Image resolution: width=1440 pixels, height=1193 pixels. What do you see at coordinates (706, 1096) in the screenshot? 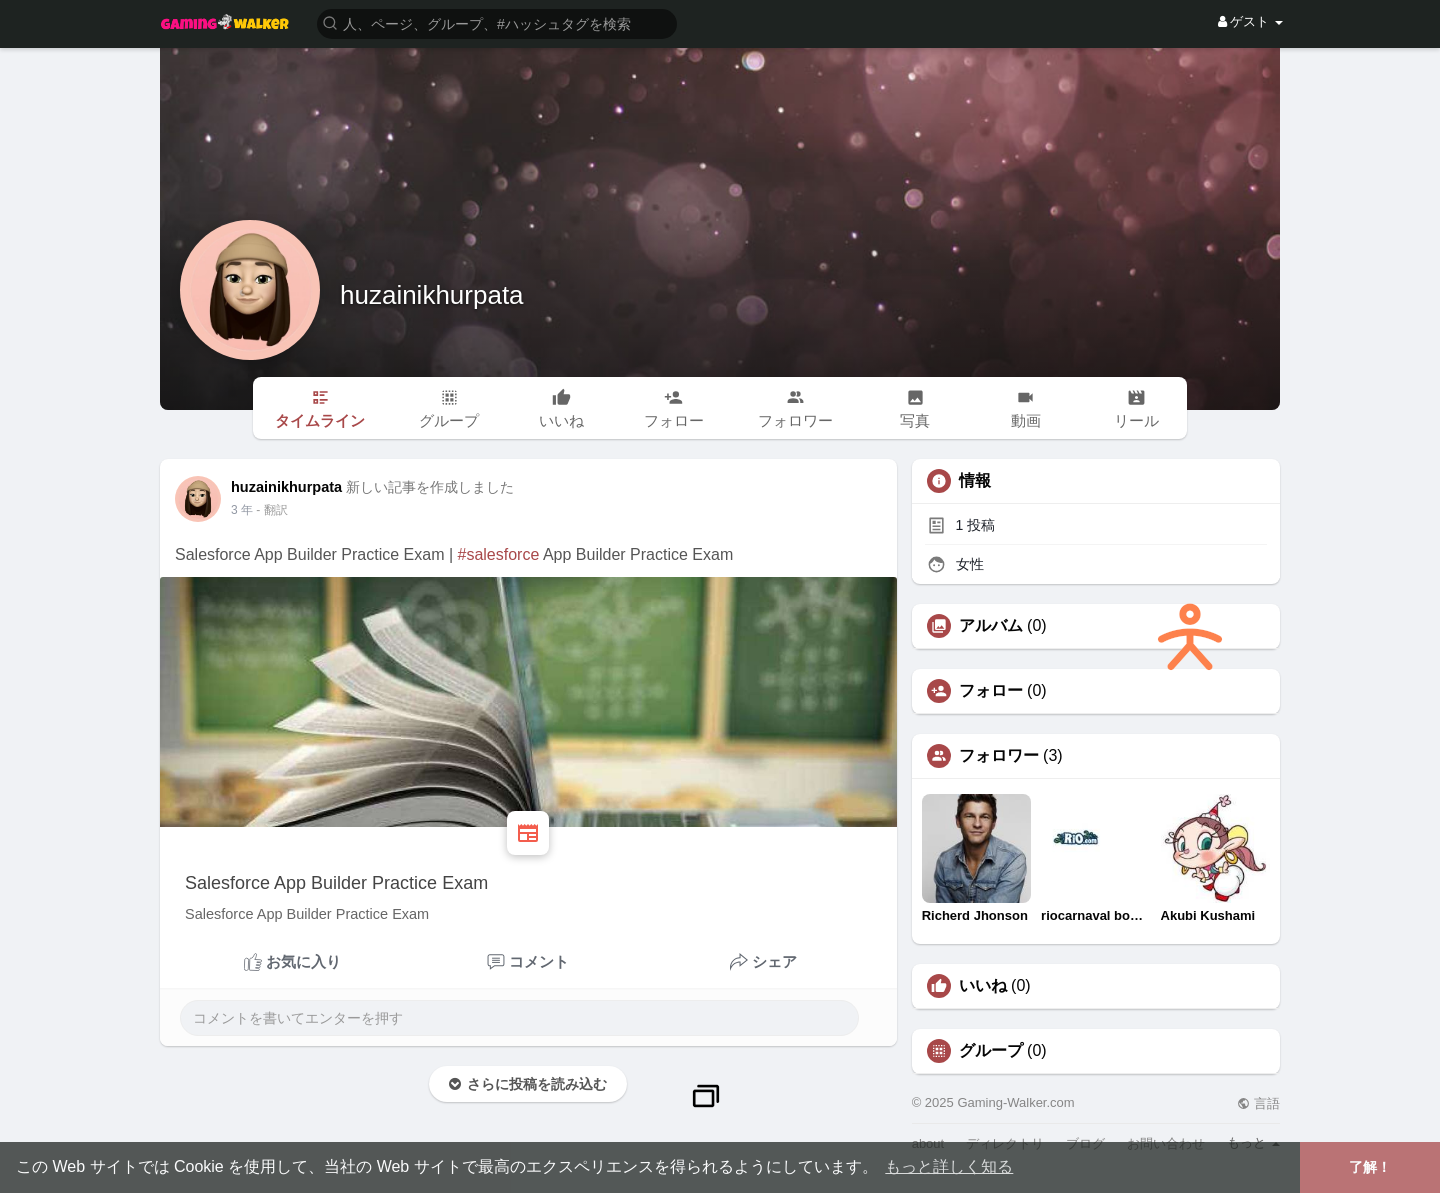
I see `view stacked cards or layers` at bounding box center [706, 1096].